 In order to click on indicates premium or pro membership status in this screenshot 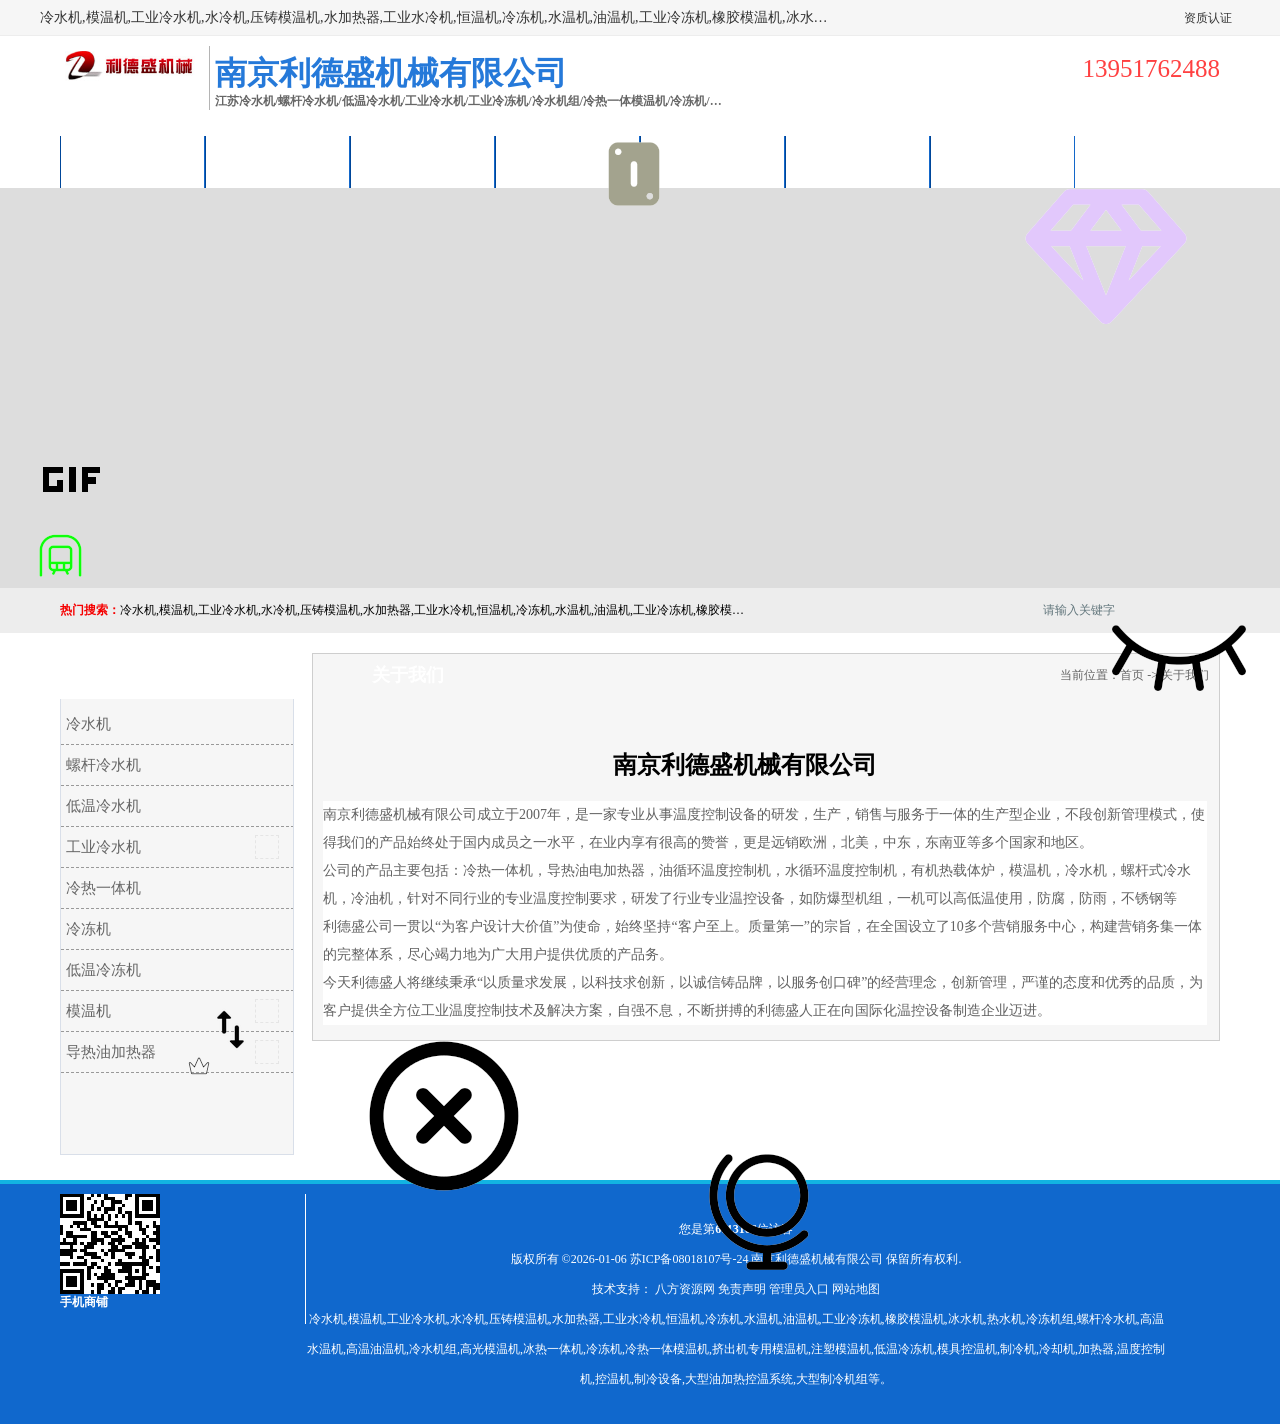, I will do `click(199, 1067)`.